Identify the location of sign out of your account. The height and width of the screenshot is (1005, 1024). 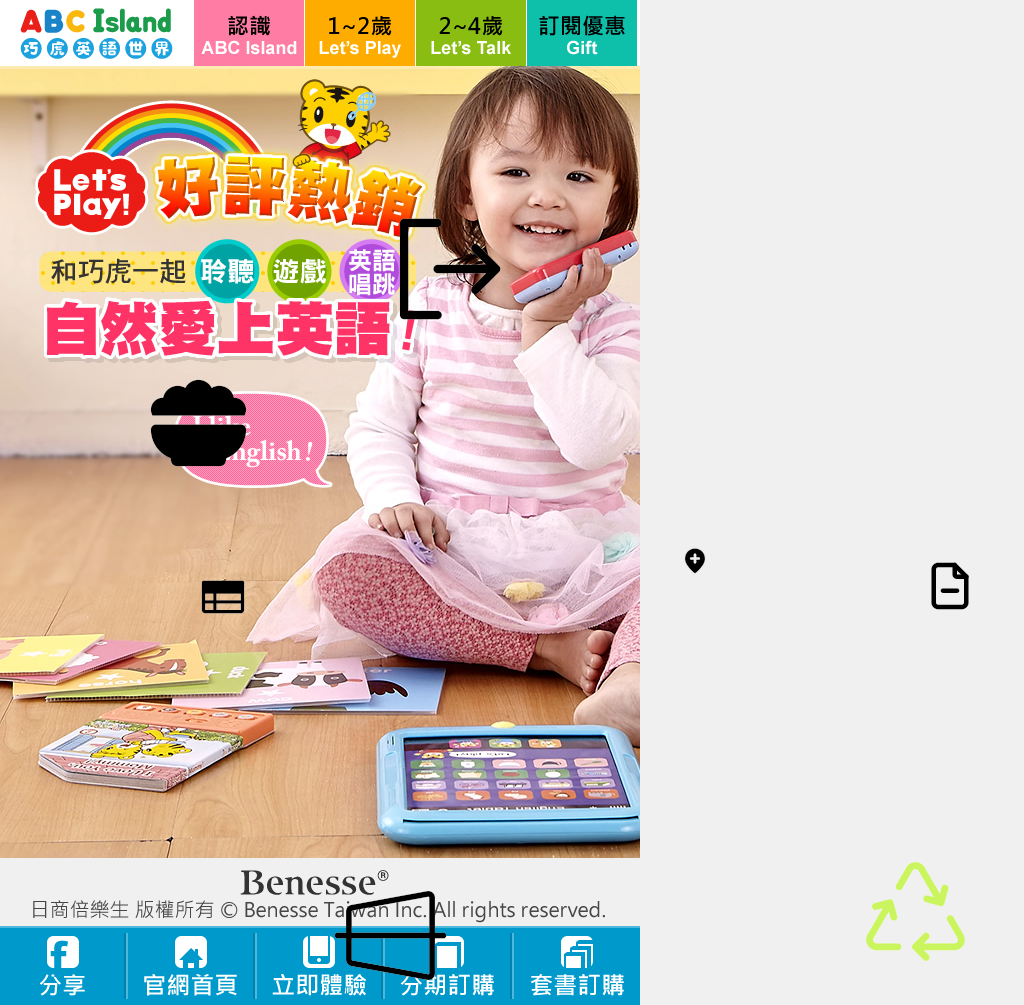
(446, 269).